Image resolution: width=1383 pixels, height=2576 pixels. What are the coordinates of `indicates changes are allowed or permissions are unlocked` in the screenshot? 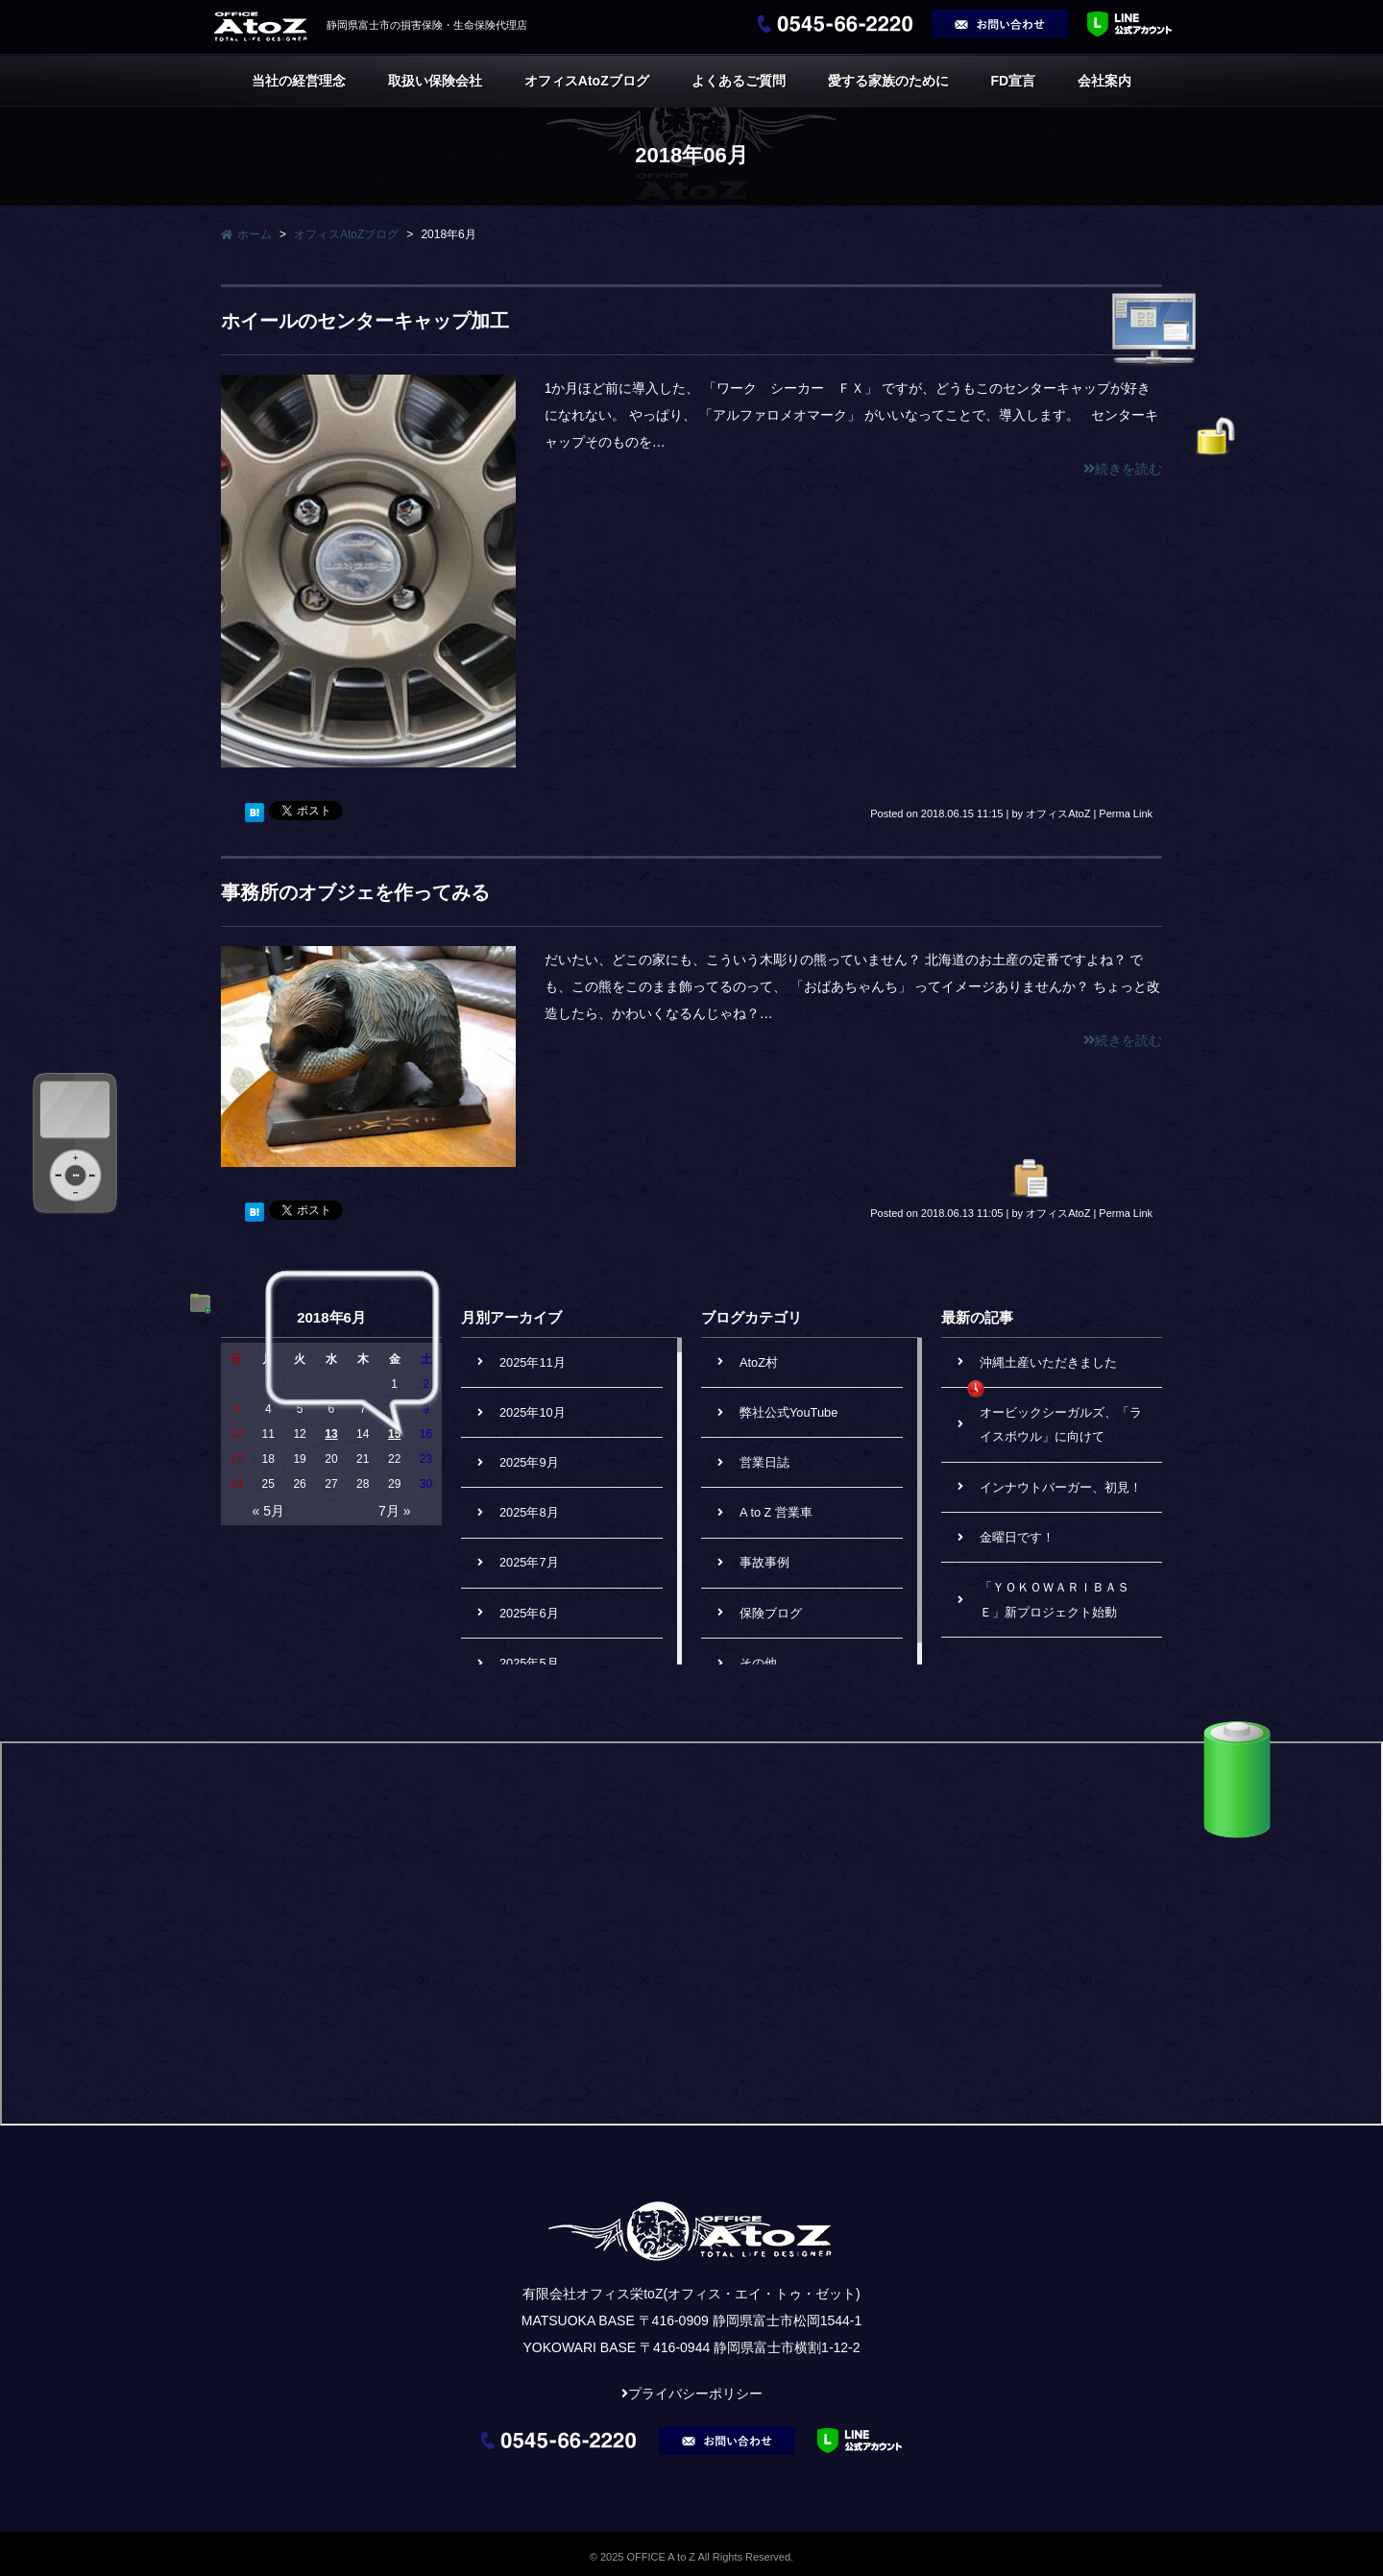 It's located at (1215, 436).